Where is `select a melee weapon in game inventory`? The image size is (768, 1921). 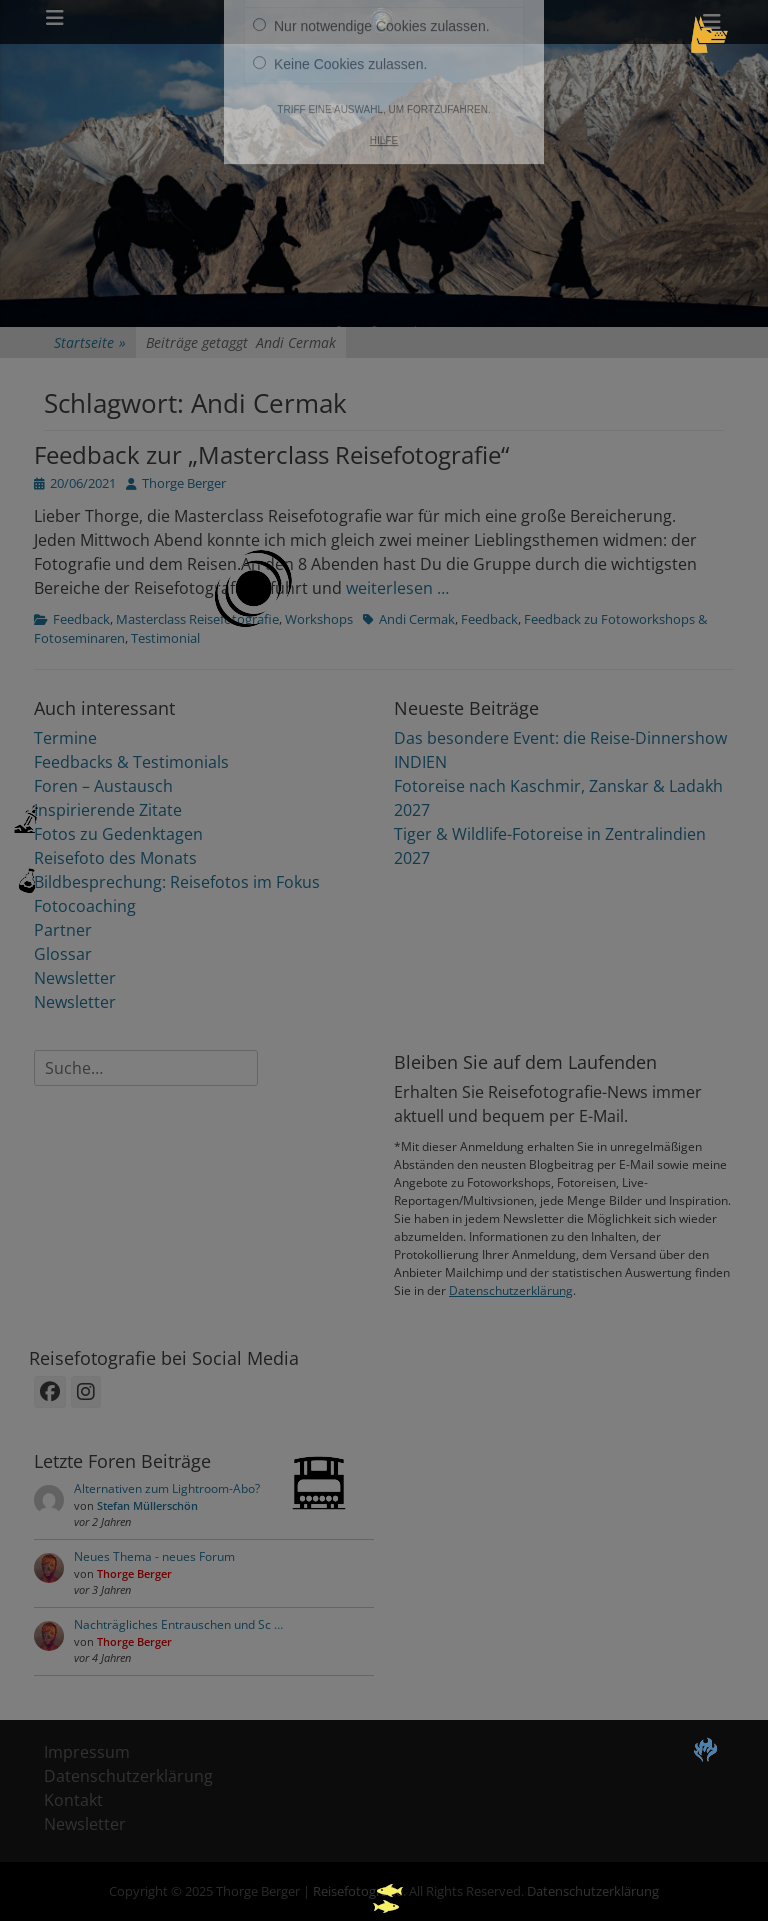
select a melee weapon in game inventory is located at coordinates (28, 819).